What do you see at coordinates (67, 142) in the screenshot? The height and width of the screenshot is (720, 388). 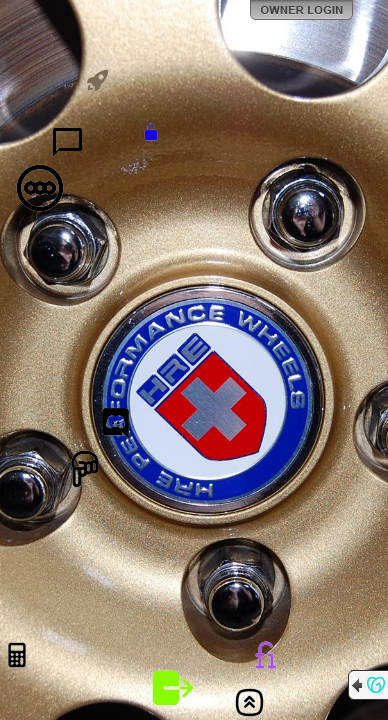 I see `open messaging or chat feature` at bounding box center [67, 142].